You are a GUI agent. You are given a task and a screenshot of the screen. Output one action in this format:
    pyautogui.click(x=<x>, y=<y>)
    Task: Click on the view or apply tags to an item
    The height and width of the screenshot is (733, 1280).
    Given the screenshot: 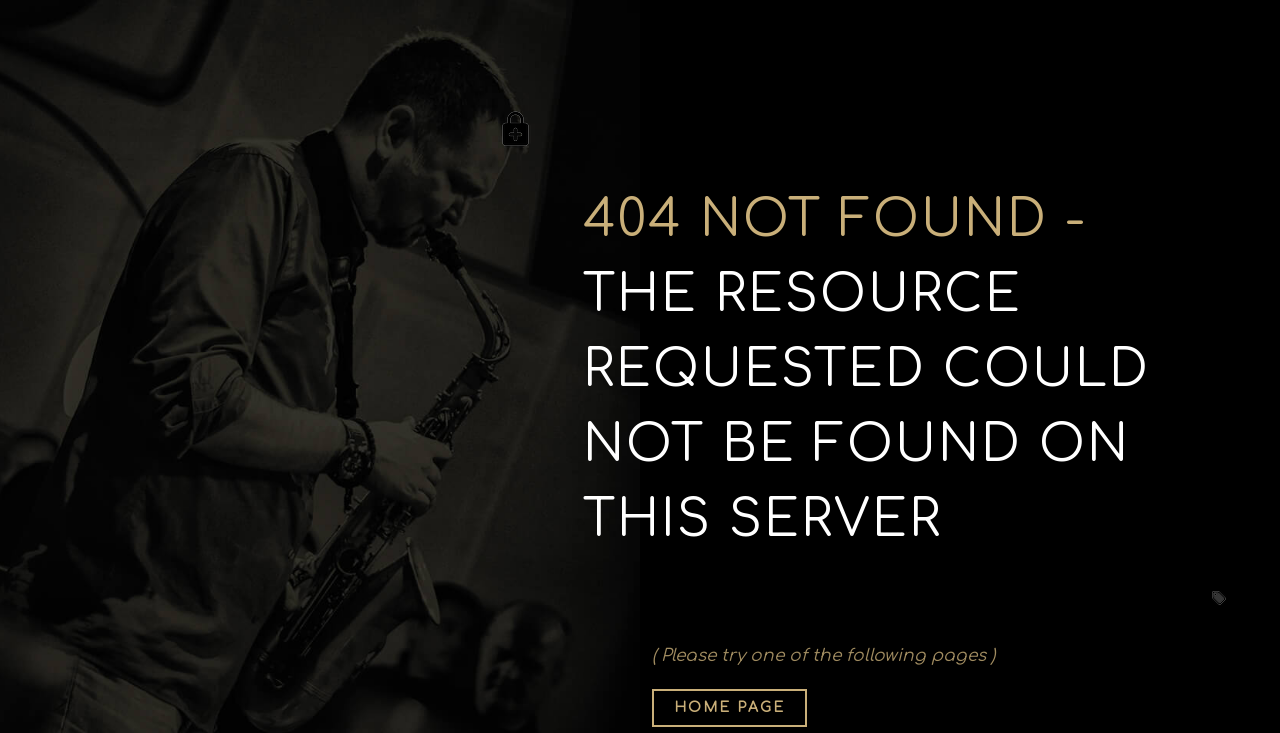 What is the action you would take?
    pyautogui.click(x=1219, y=598)
    